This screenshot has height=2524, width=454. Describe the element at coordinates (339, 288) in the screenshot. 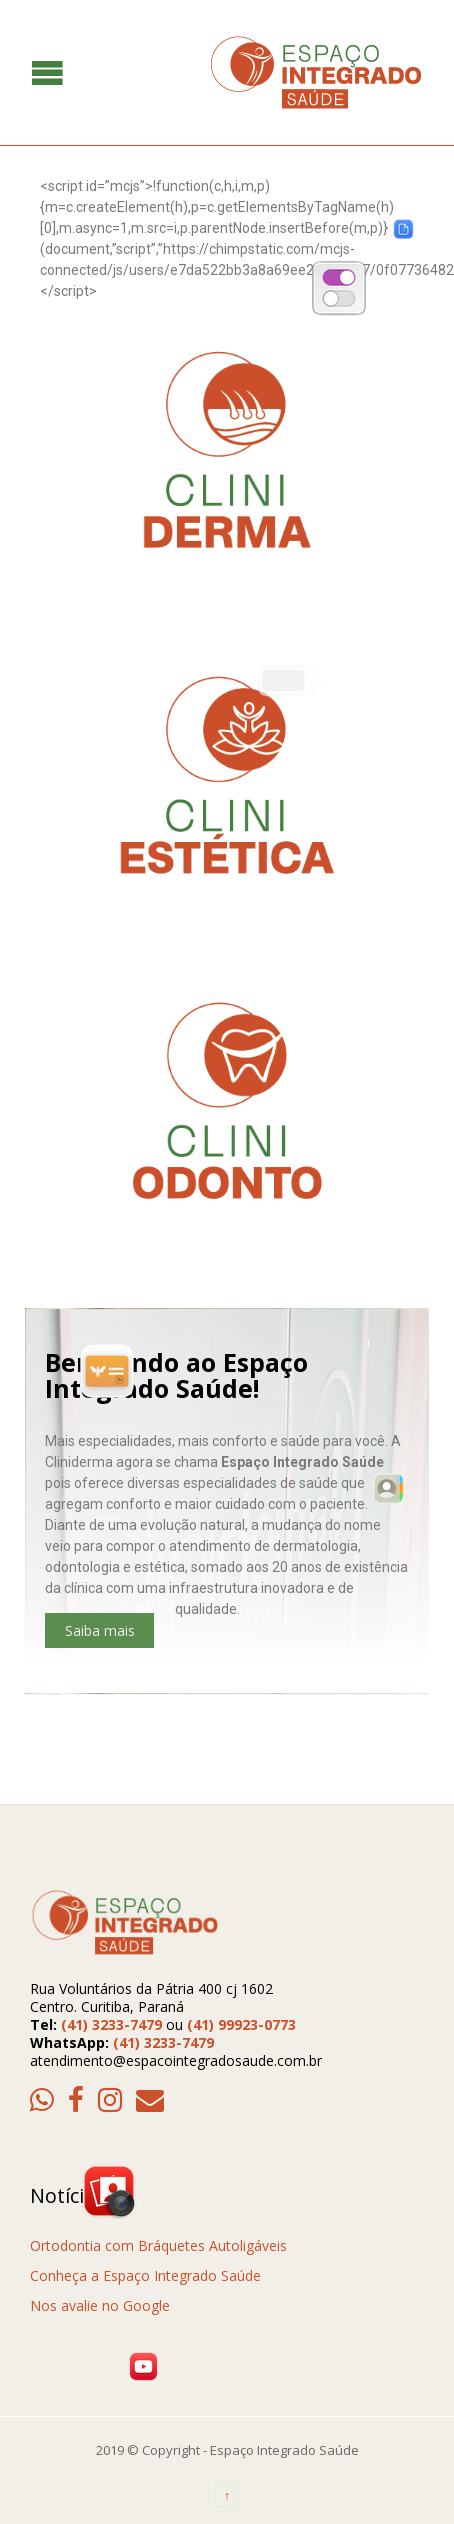

I see `open system settings or preferences` at that location.